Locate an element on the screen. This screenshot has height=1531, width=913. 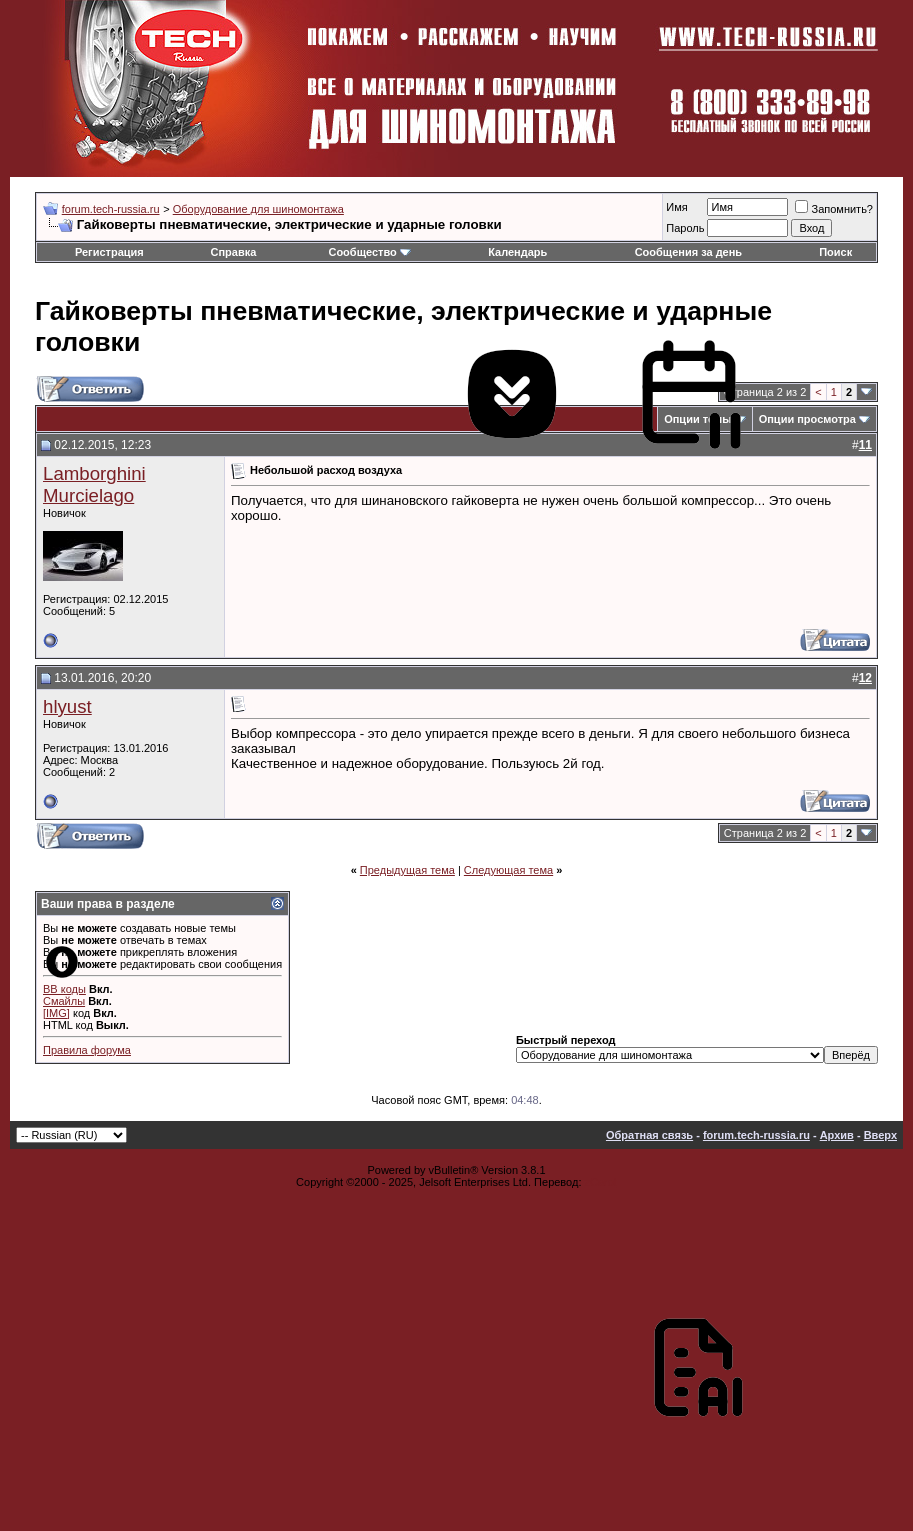
expand content or show more options is located at coordinates (512, 394).